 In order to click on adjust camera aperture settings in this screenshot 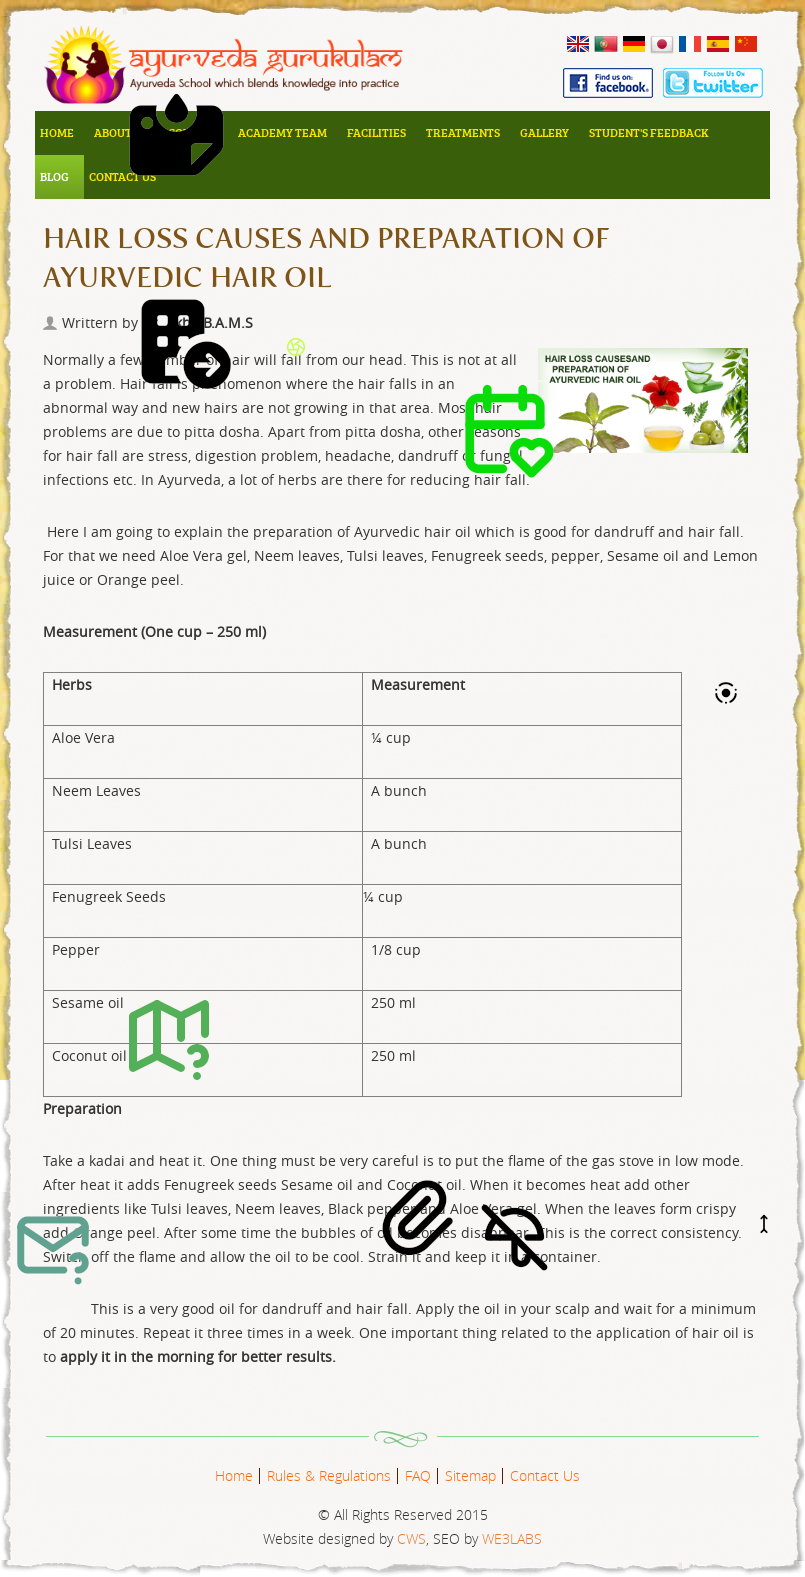, I will do `click(296, 347)`.